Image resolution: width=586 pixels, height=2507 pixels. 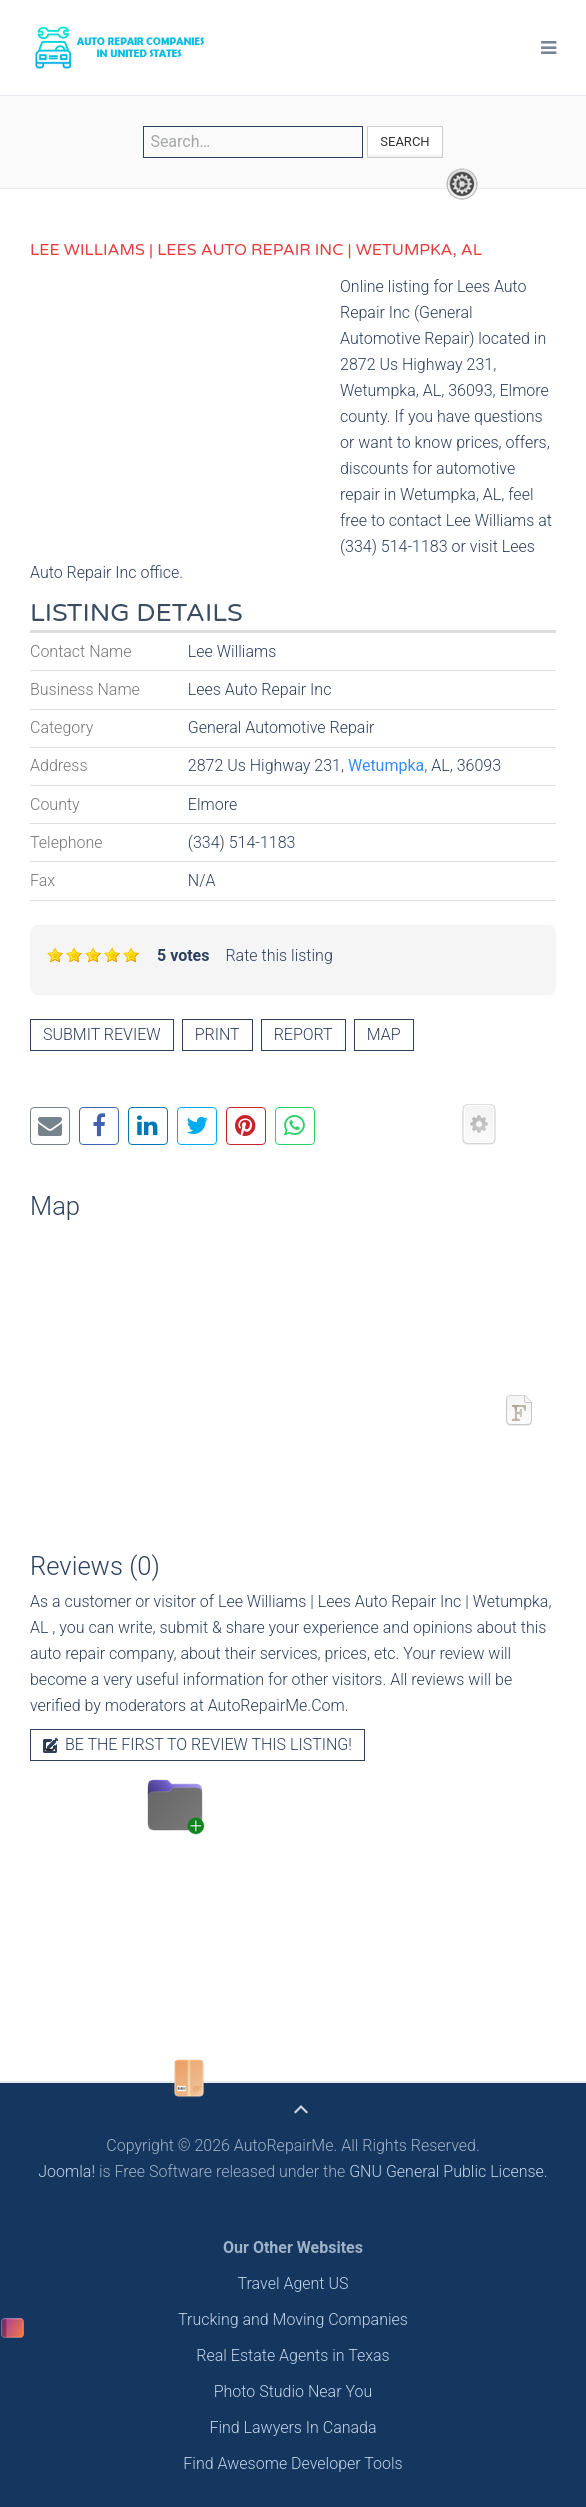 What do you see at coordinates (479, 1124) in the screenshot?
I see `a desktop application shortcut file` at bounding box center [479, 1124].